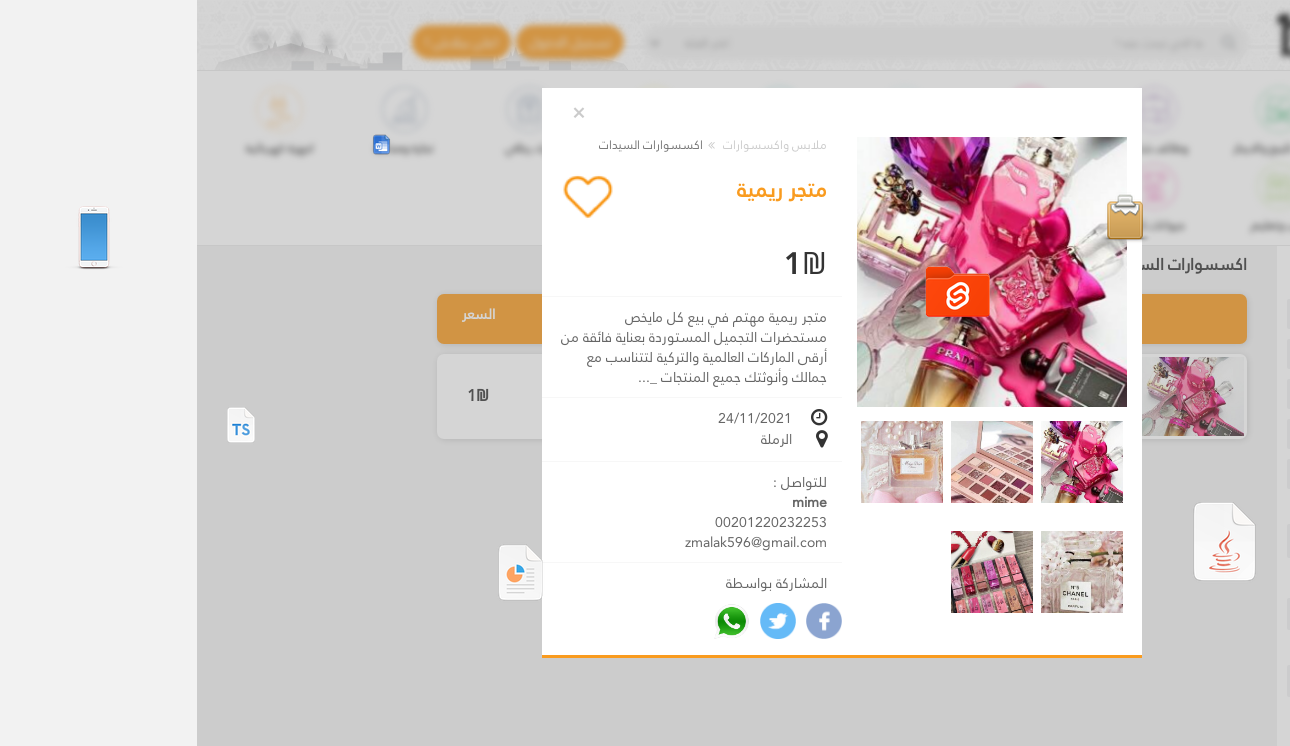 The width and height of the screenshot is (1290, 746). What do you see at coordinates (381, 144) in the screenshot?
I see `a Microsoft Word document file` at bounding box center [381, 144].